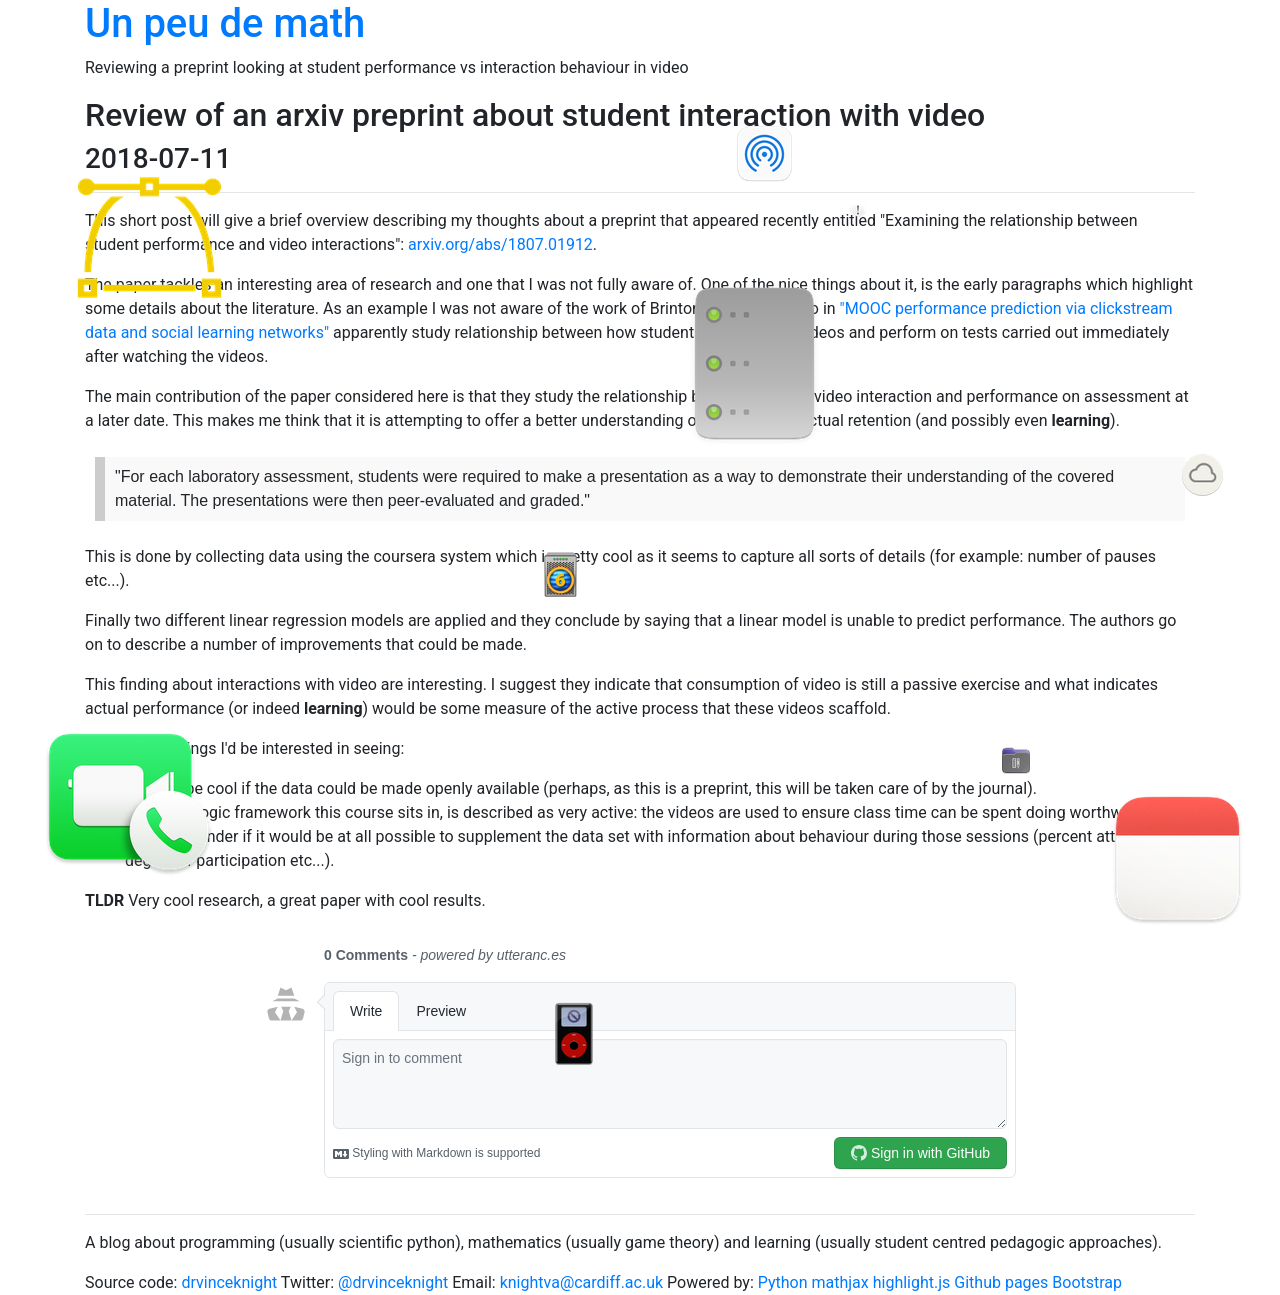  I want to click on open FaceTime to start a video or audio call, so click(125, 800).